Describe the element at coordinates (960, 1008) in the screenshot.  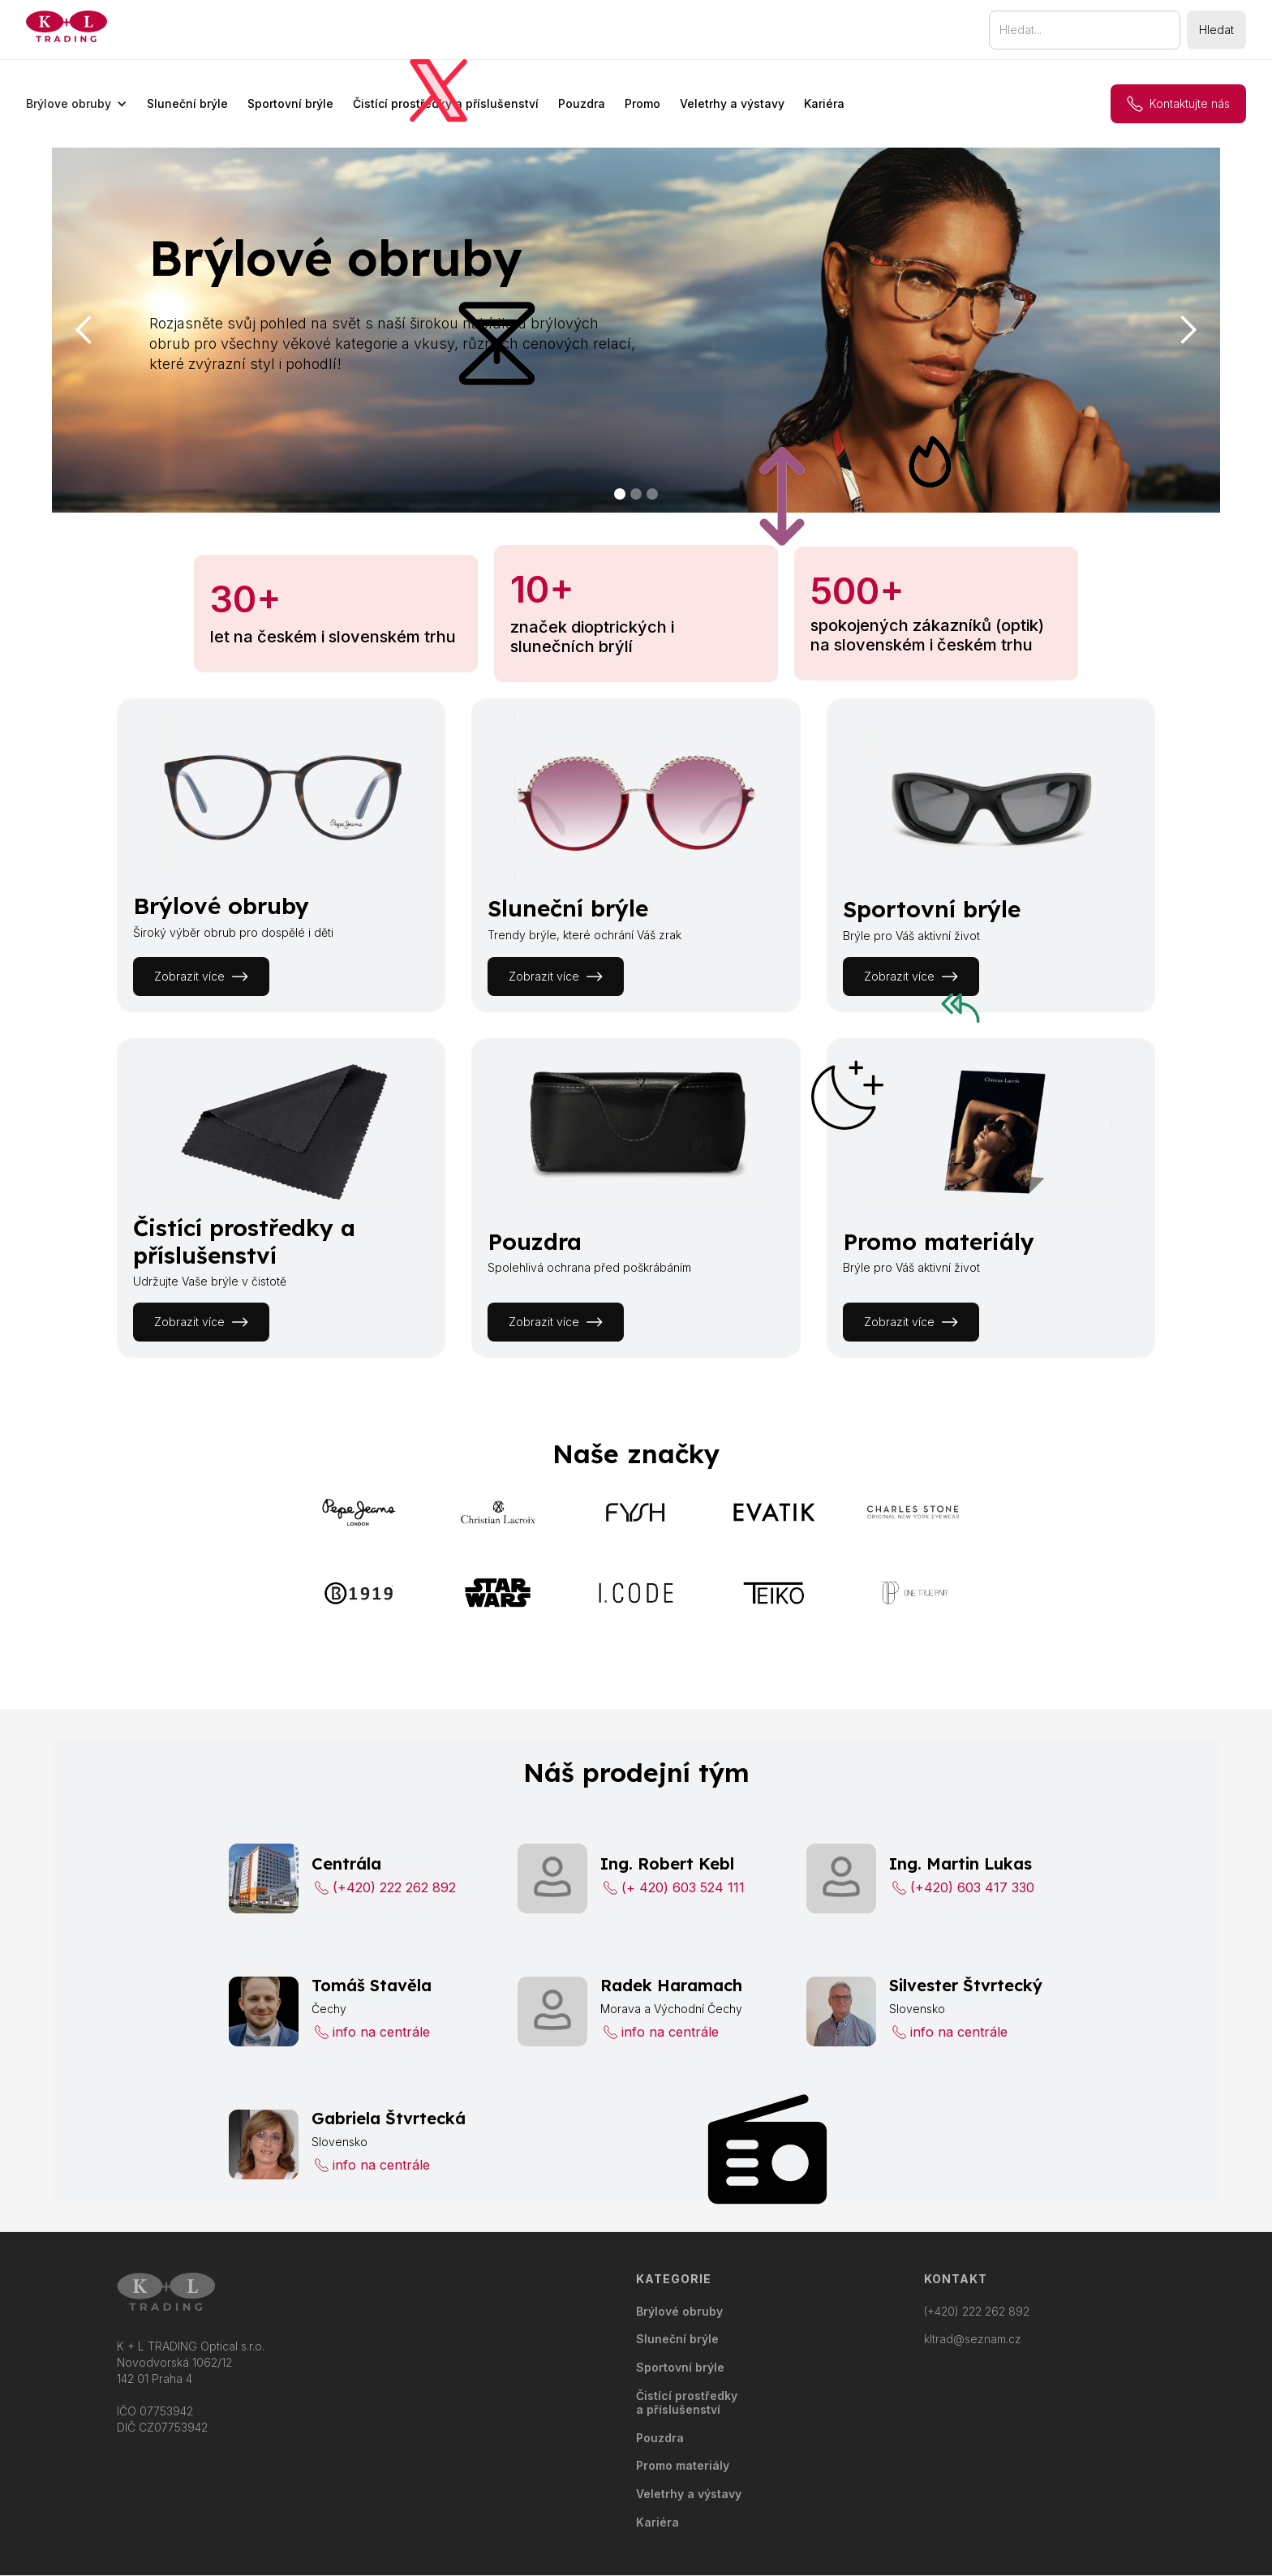
I see `reply all to a message or email` at that location.